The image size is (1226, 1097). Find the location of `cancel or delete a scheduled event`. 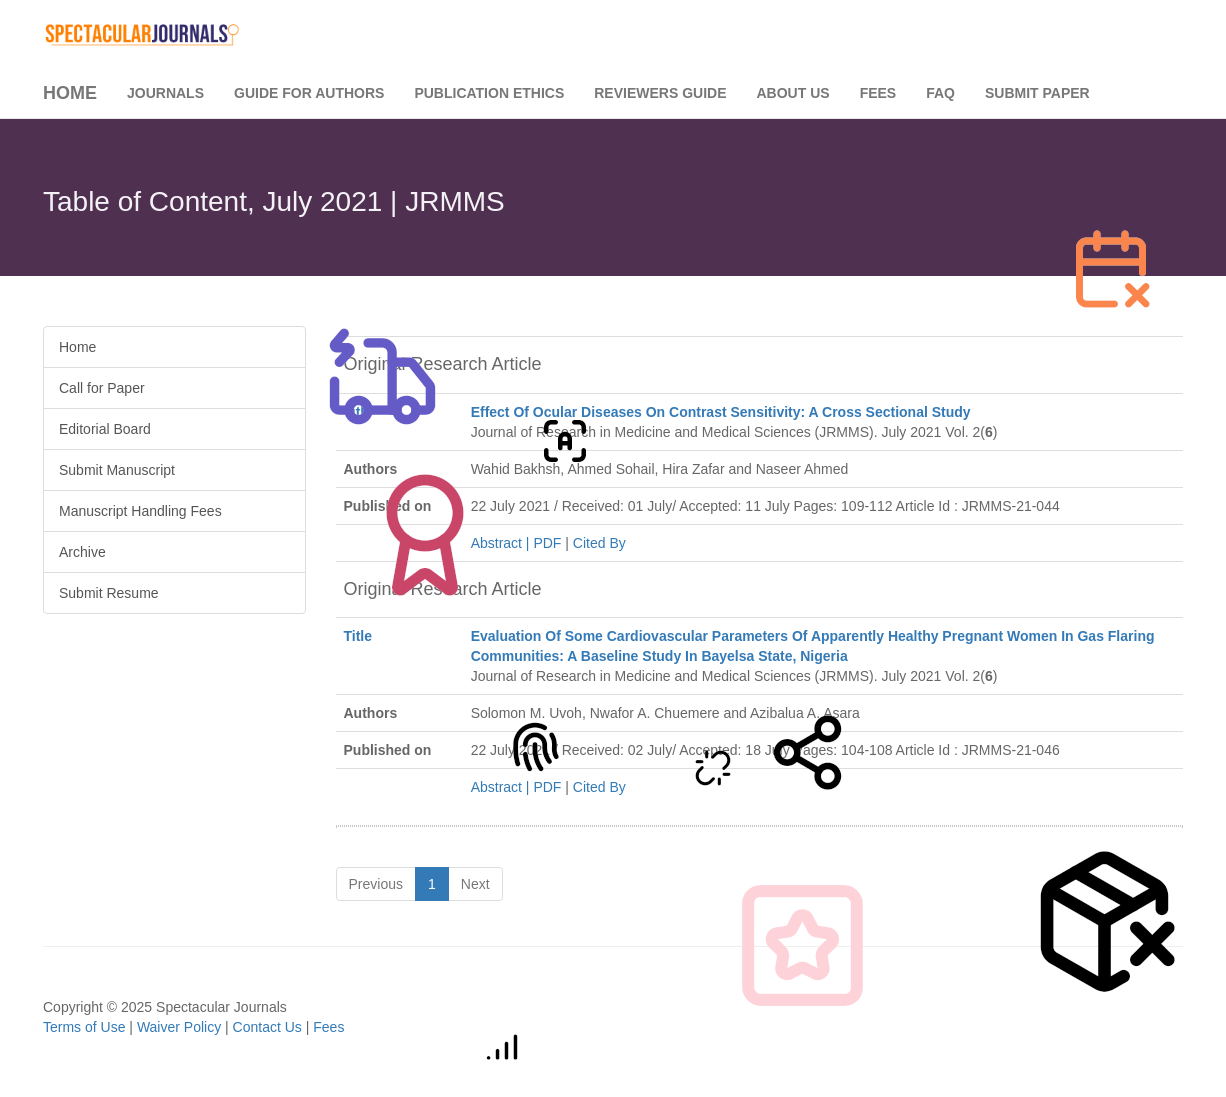

cancel or delete a scheduled event is located at coordinates (1111, 269).